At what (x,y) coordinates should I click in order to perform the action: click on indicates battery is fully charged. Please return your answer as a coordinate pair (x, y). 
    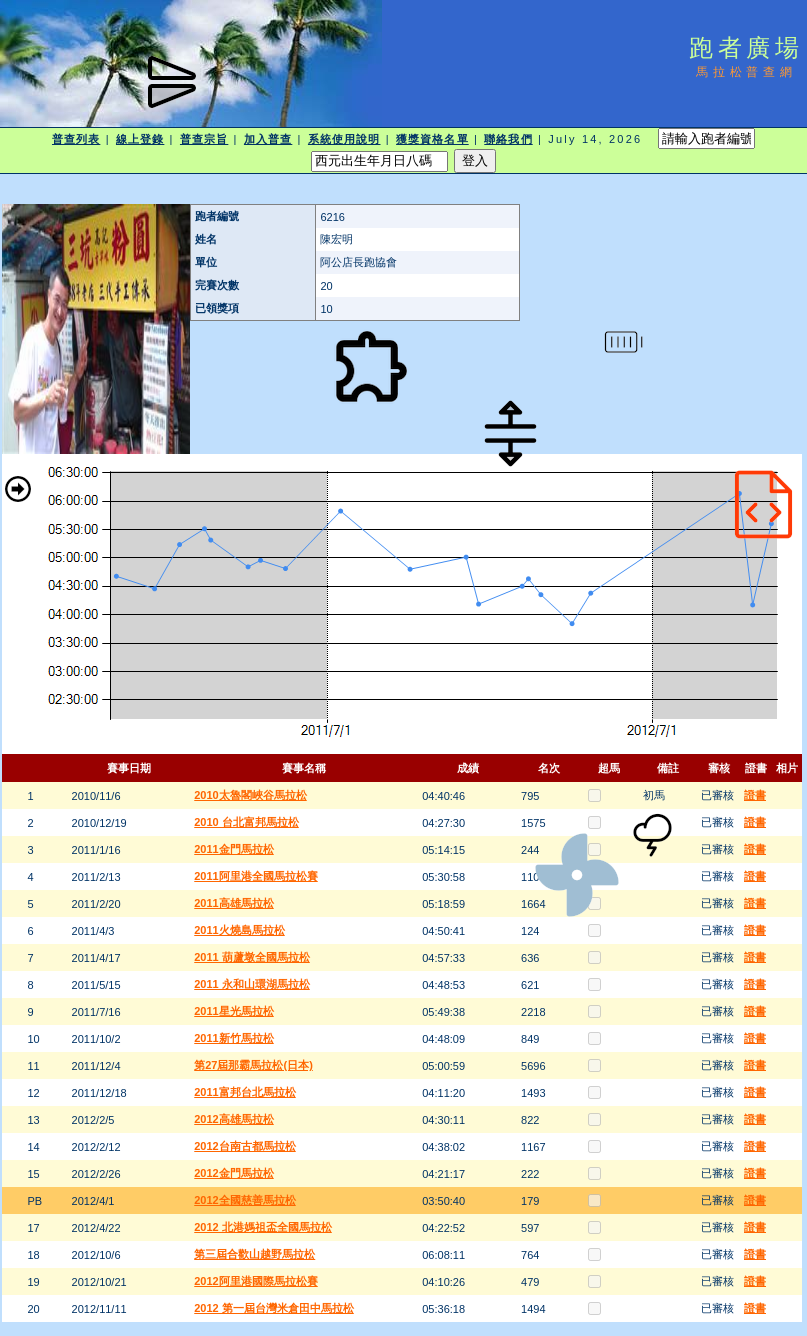
    Looking at the image, I should click on (623, 342).